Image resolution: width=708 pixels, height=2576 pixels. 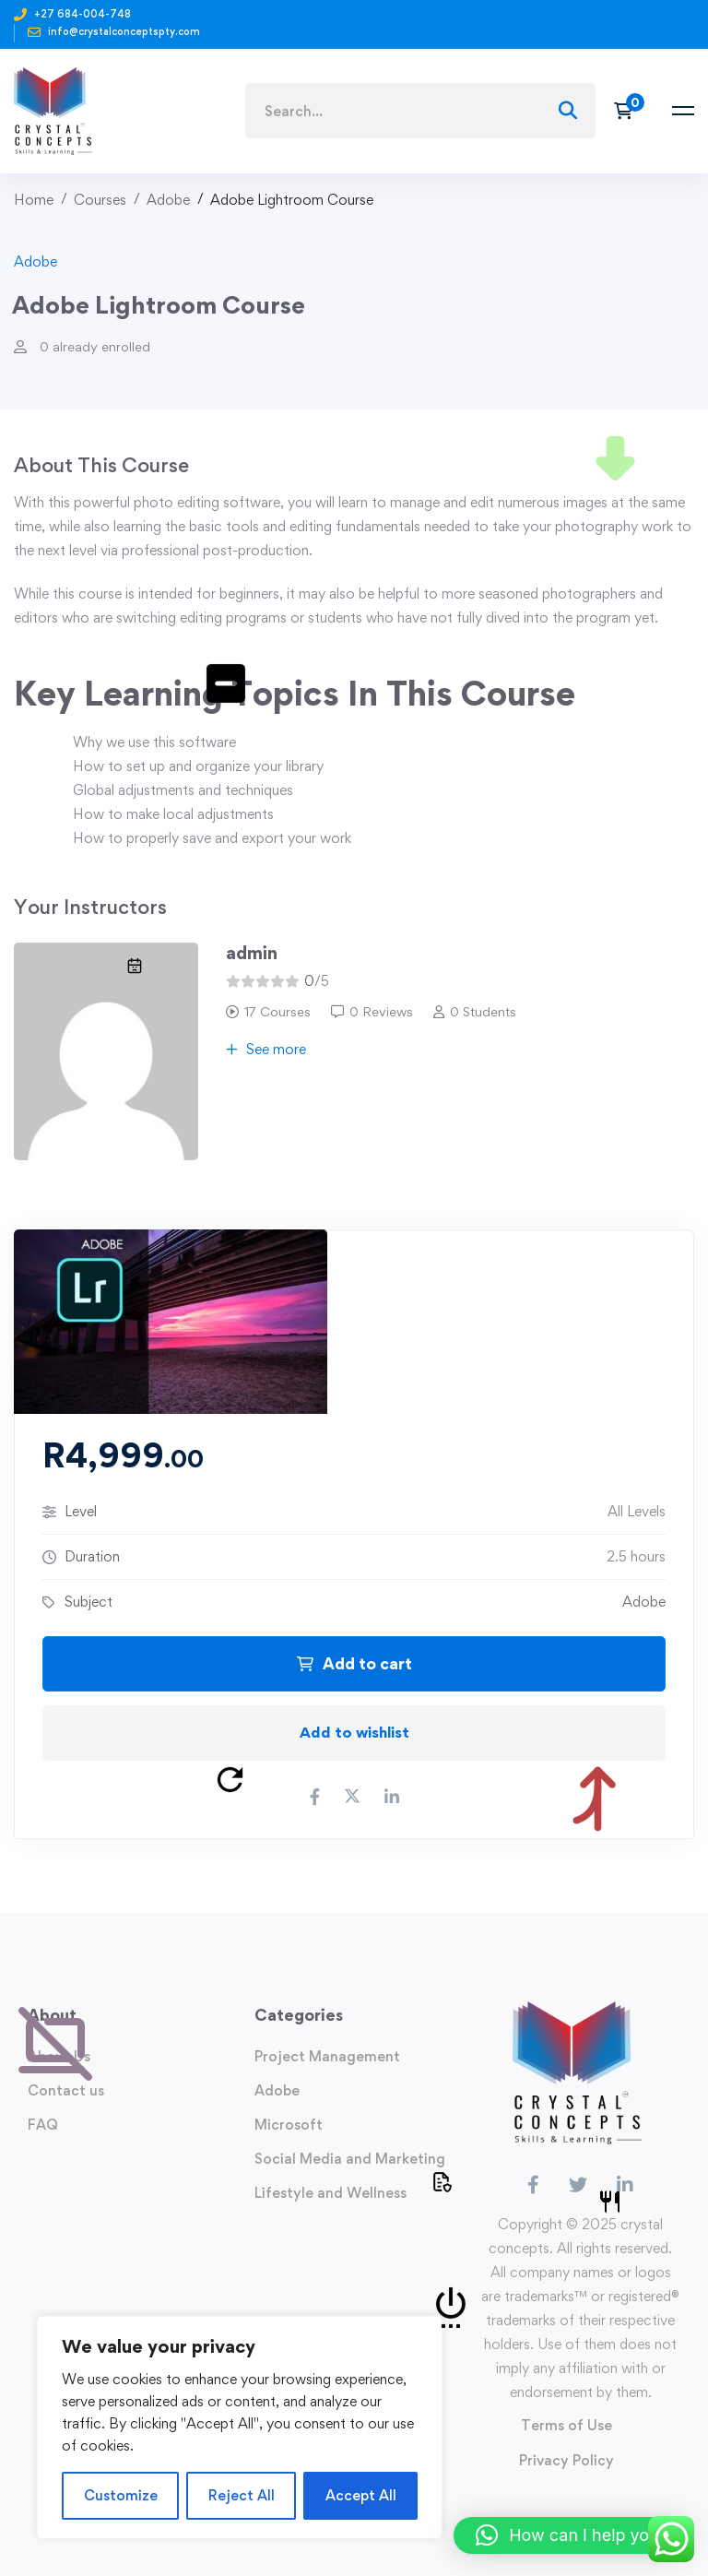 What do you see at coordinates (442, 2181) in the screenshot?
I see `view protected or secure document` at bounding box center [442, 2181].